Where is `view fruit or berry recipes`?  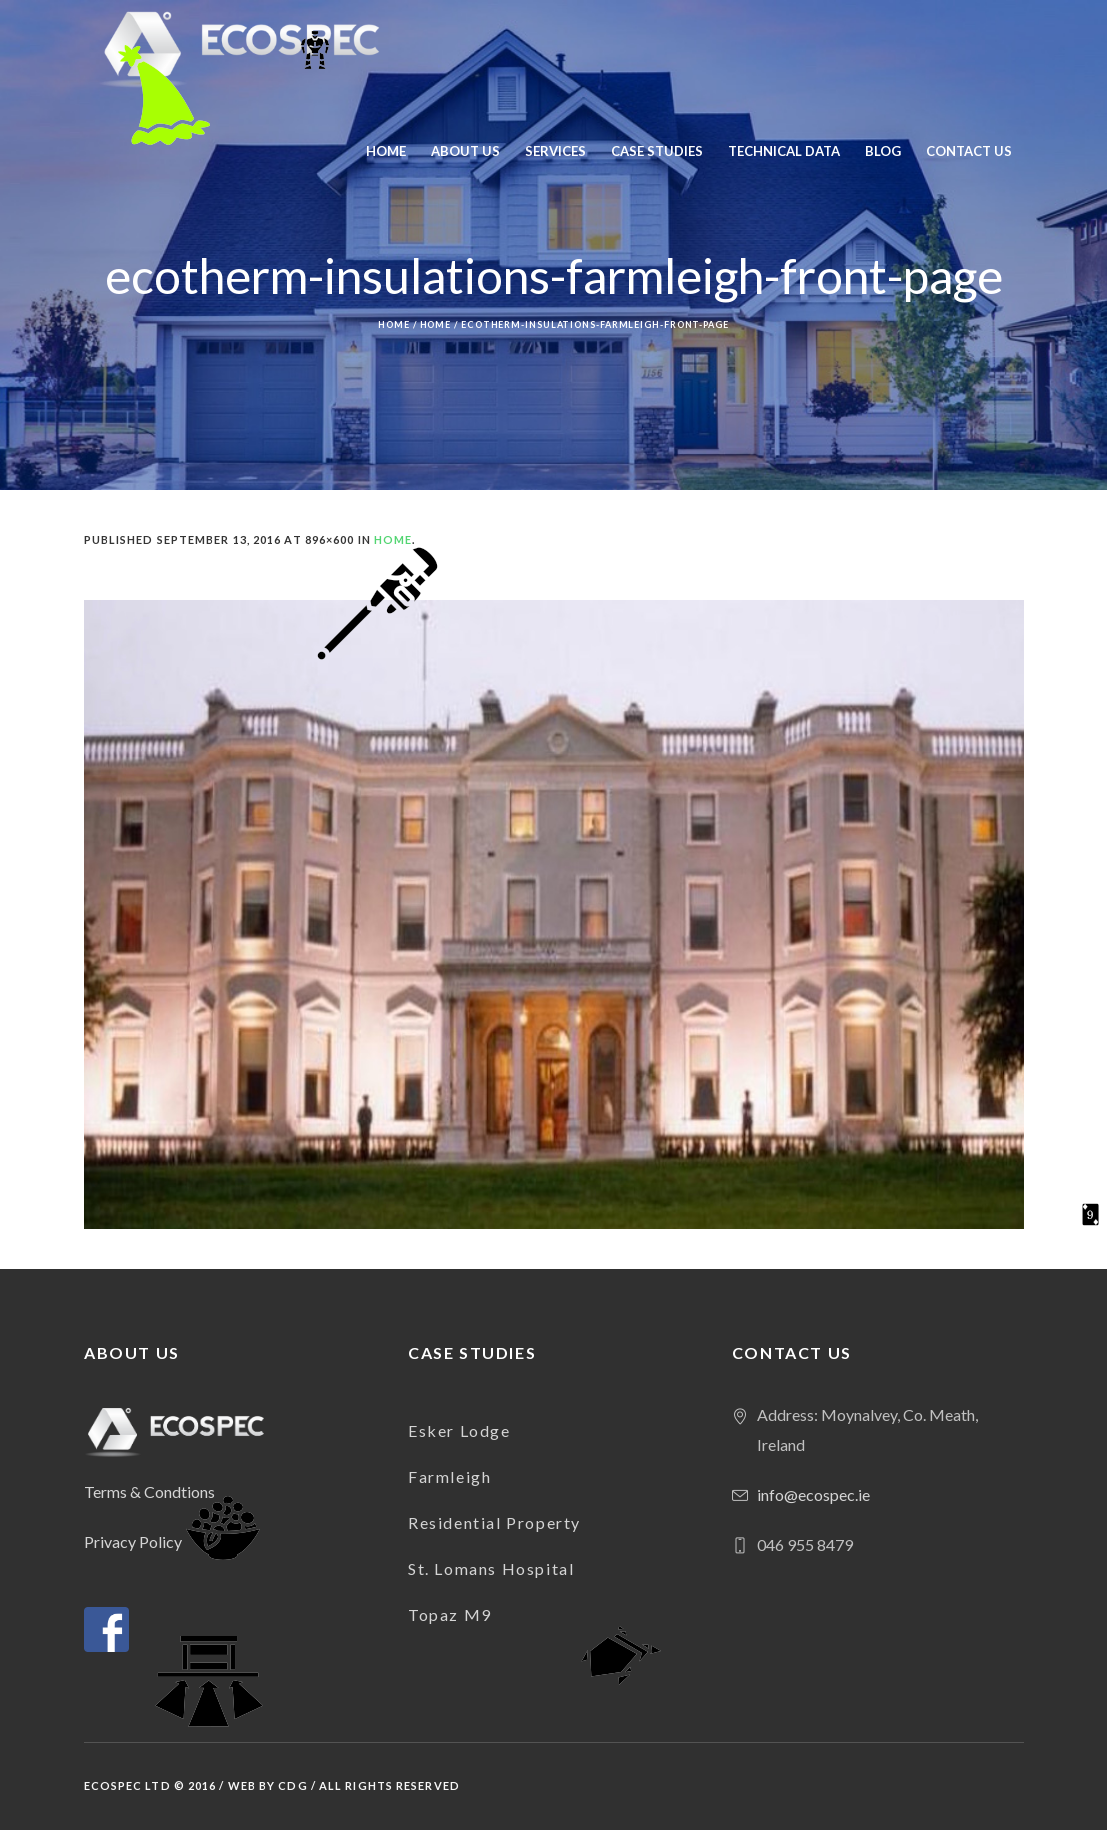
view fruit or berry recipes is located at coordinates (223, 1528).